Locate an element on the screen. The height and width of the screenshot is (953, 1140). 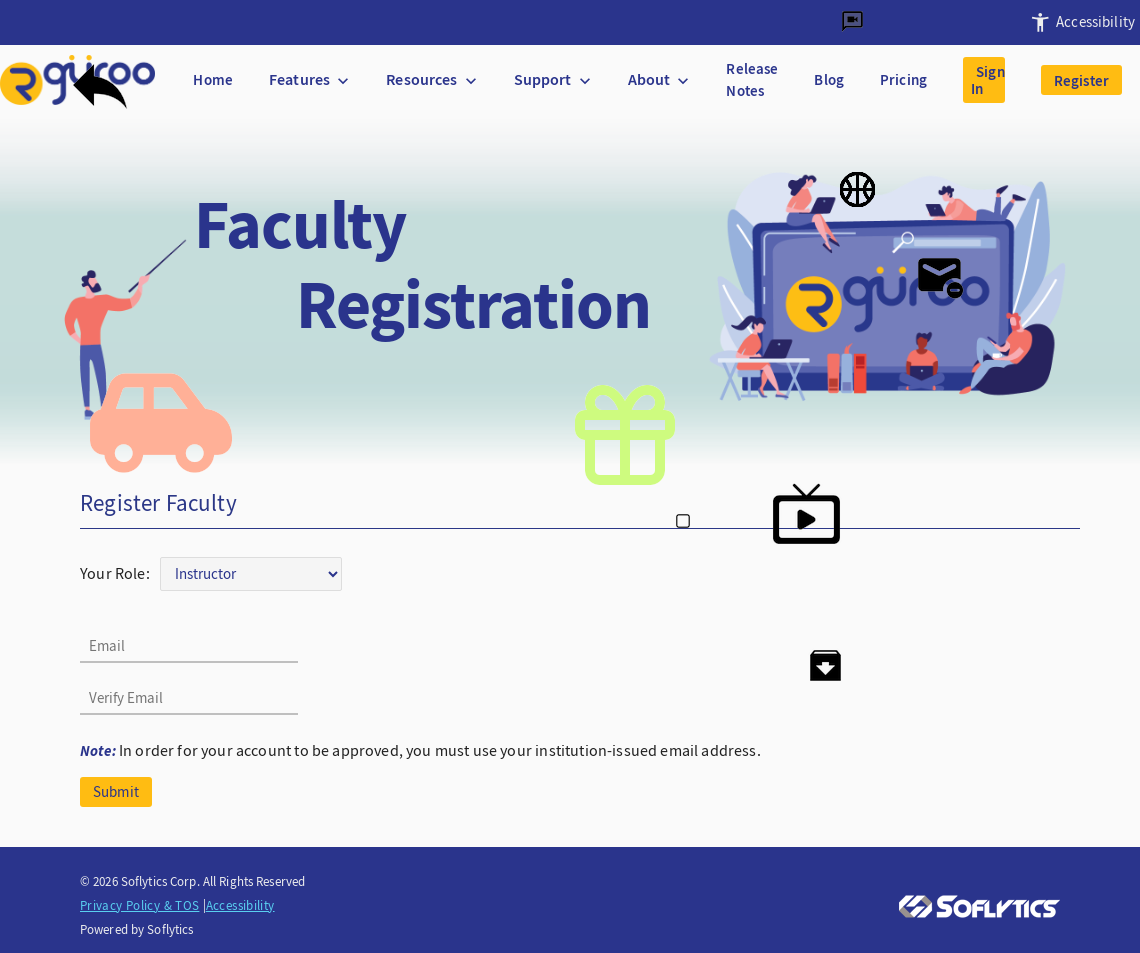
archive selected items is located at coordinates (825, 665).